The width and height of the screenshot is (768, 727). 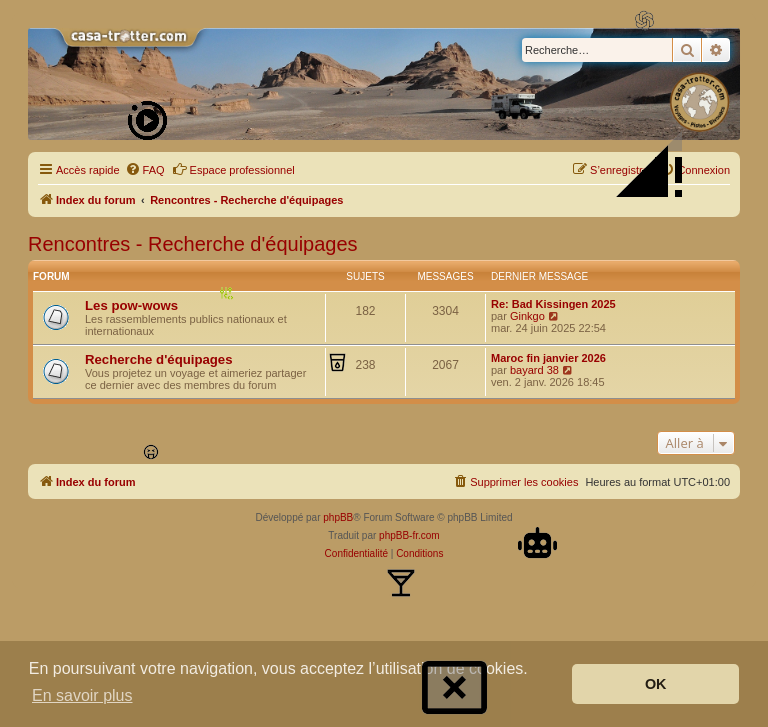 I want to click on access AI assistant or chatbot features, so click(x=537, y=544).